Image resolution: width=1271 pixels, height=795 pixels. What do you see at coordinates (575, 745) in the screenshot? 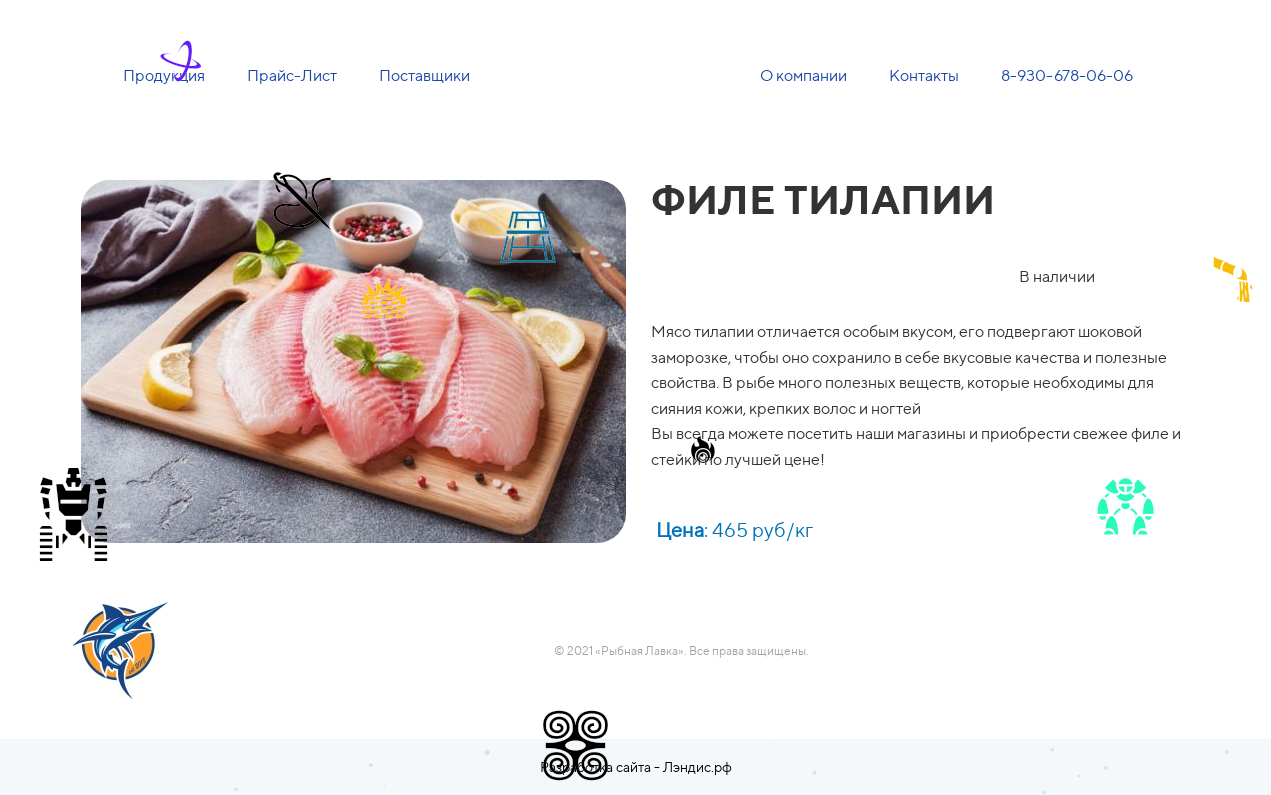
I see `dwennimmen adinkra symbol representing humility and strength` at bounding box center [575, 745].